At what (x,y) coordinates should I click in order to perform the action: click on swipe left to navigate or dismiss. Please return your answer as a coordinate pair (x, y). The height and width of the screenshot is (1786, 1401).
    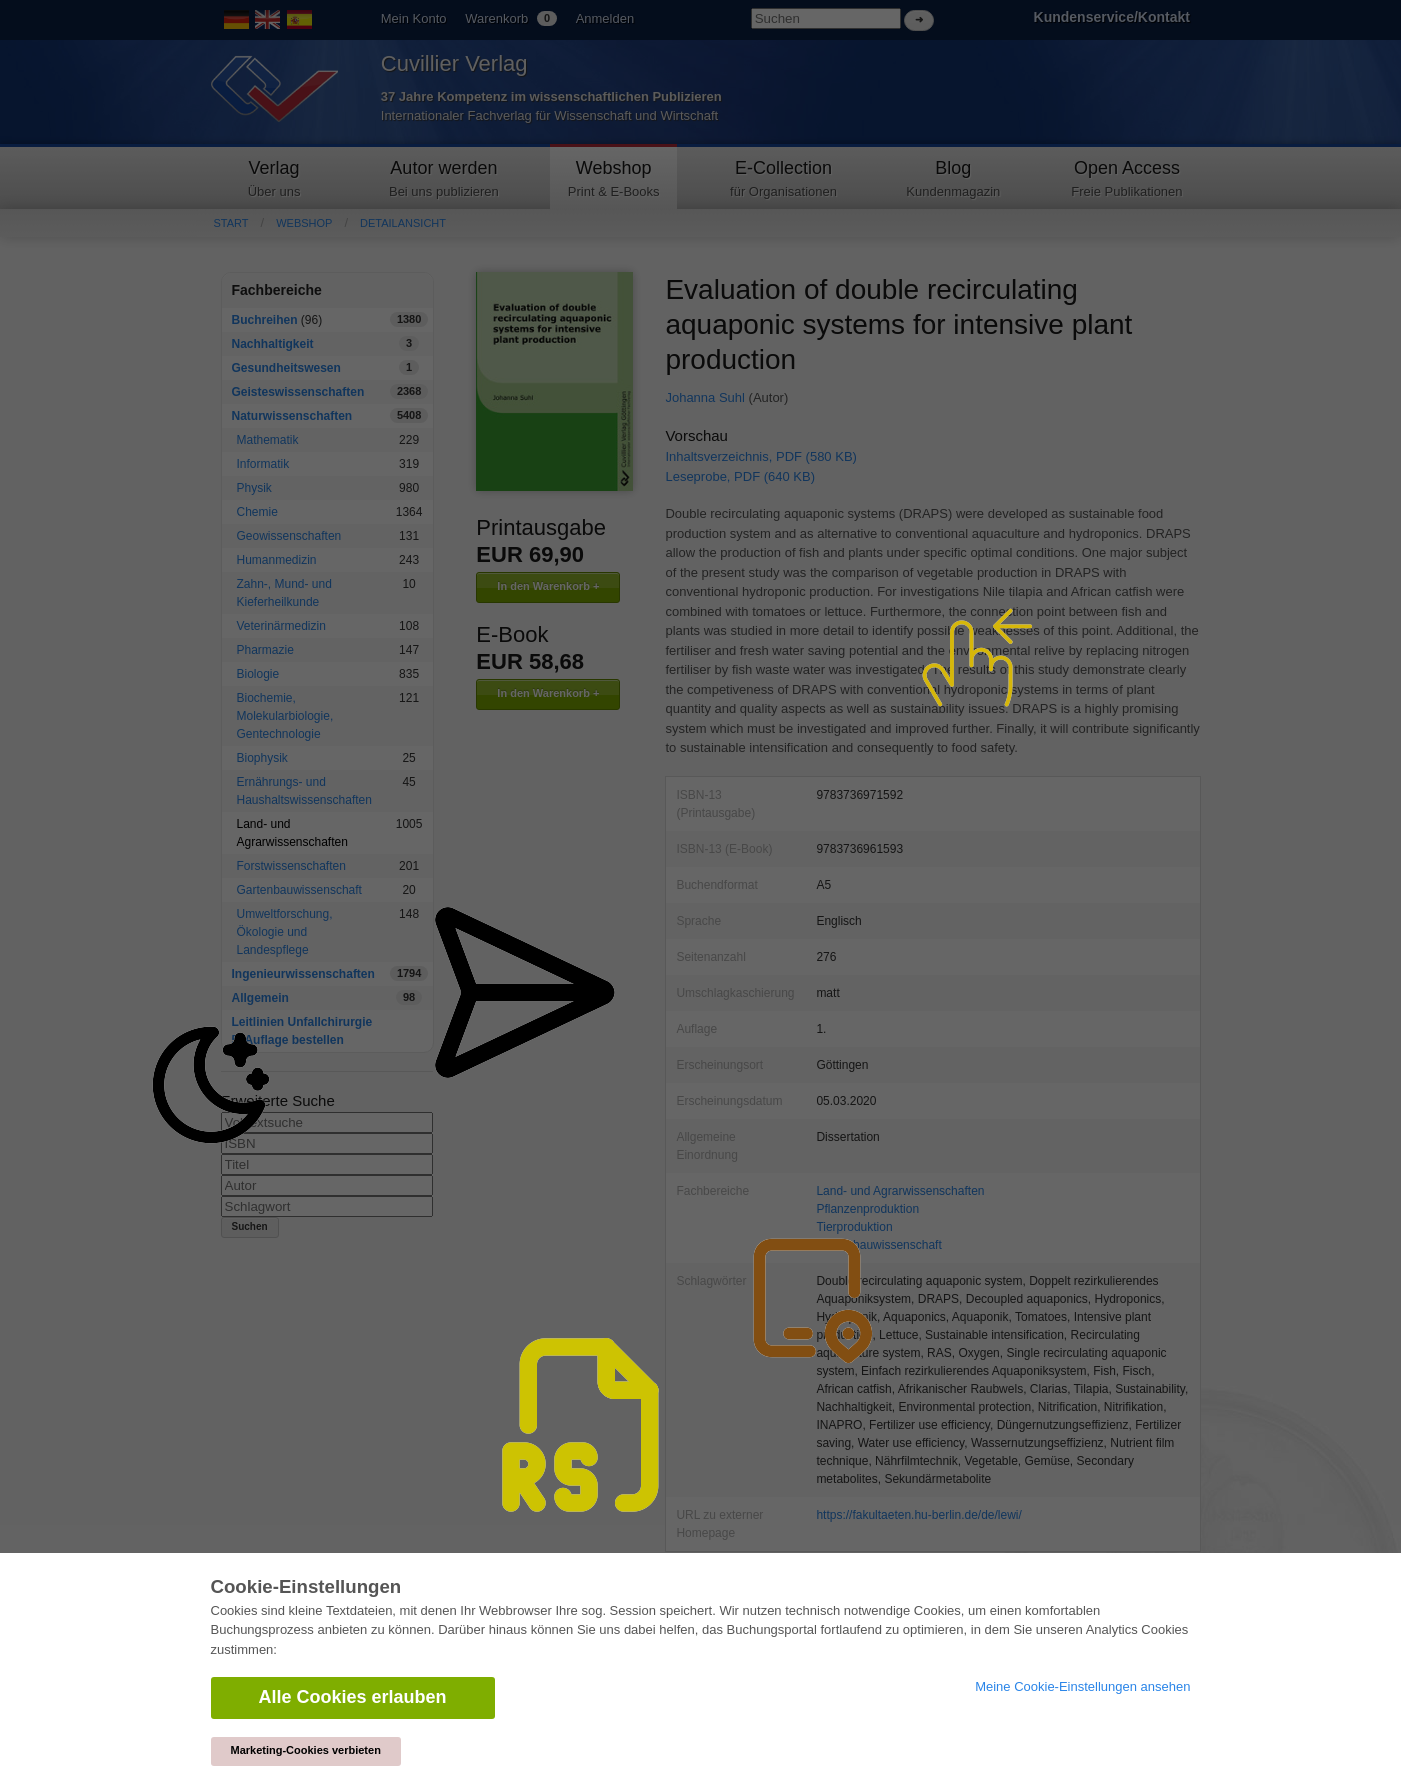
    Looking at the image, I should click on (971, 661).